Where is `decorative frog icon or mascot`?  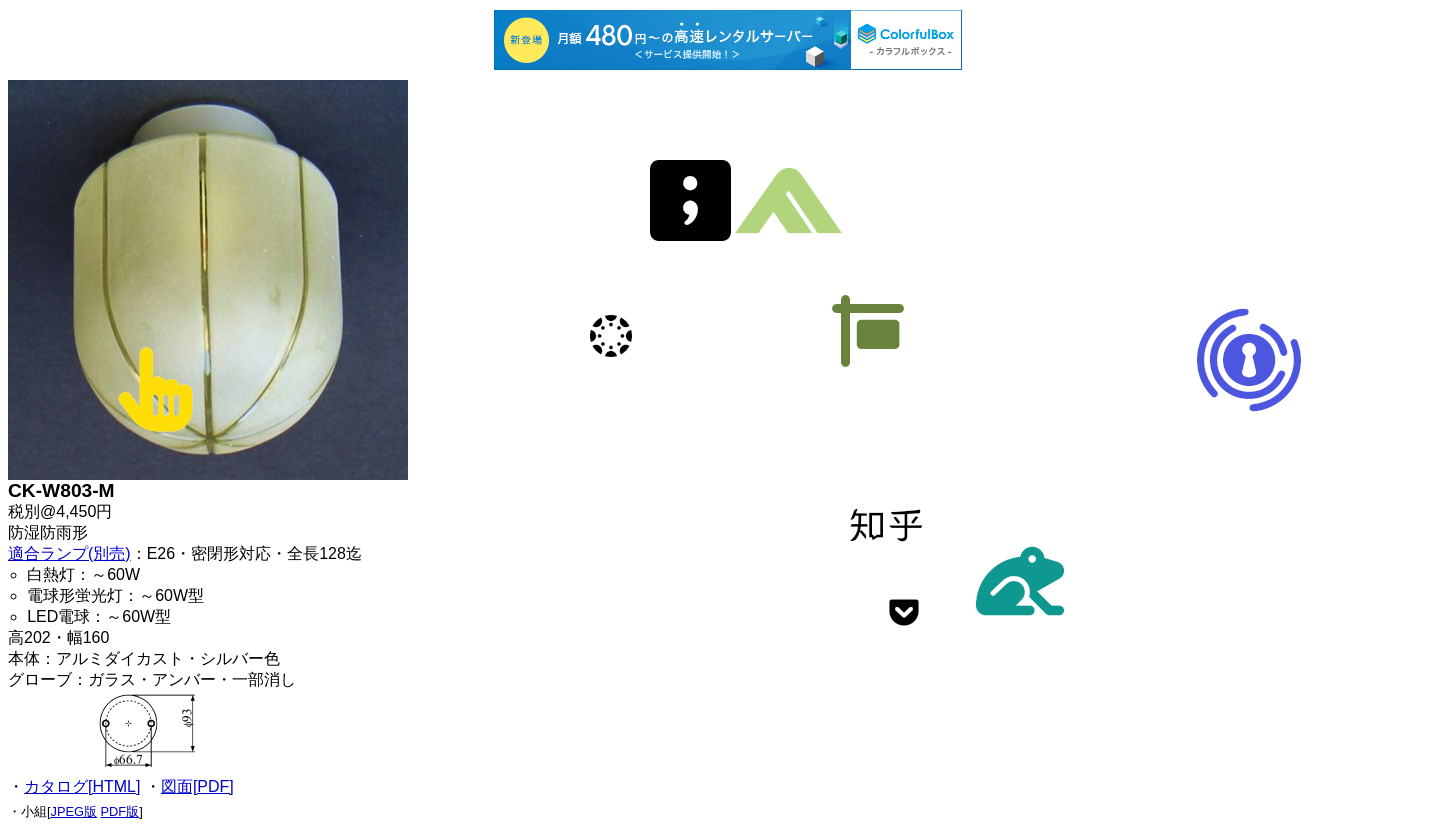 decorative frog icon or mascot is located at coordinates (1020, 581).